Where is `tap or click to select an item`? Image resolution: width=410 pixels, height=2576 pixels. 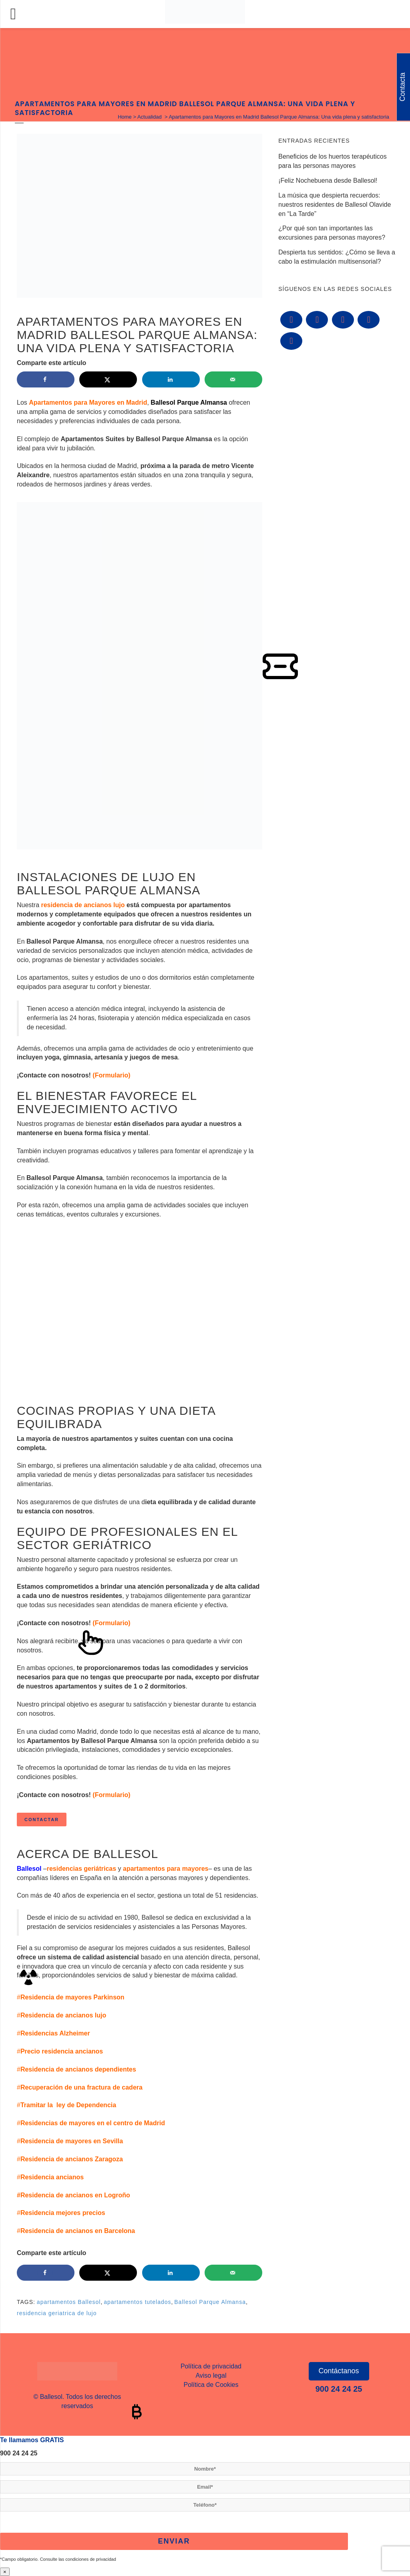
tap or click to select an item is located at coordinates (90, 1642).